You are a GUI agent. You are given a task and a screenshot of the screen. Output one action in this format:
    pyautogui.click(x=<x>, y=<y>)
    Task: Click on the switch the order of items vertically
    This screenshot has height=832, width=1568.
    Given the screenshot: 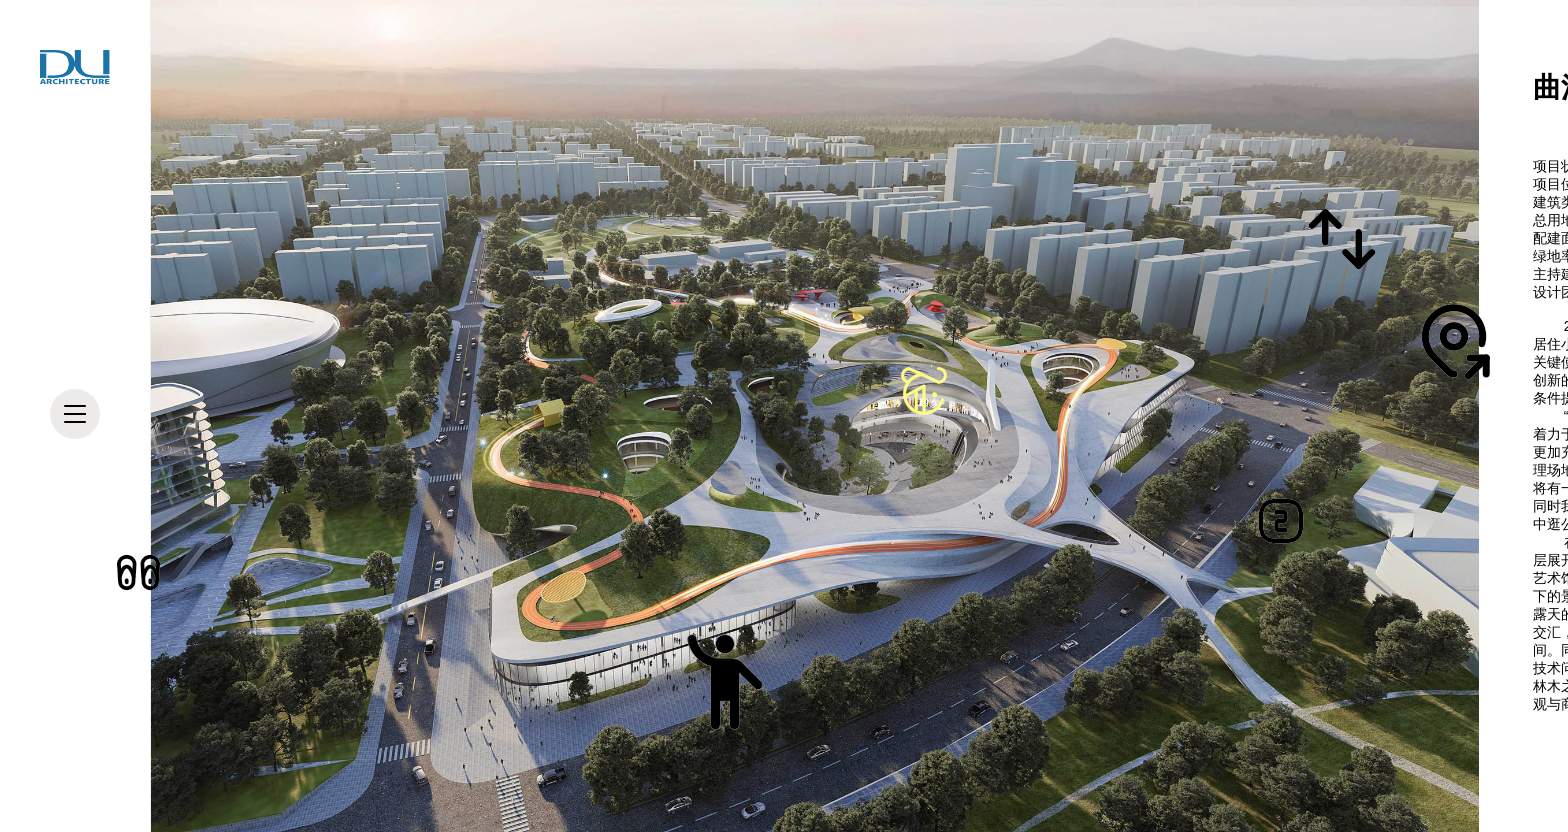 What is the action you would take?
    pyautogui.click(x=1342, y=239)
    